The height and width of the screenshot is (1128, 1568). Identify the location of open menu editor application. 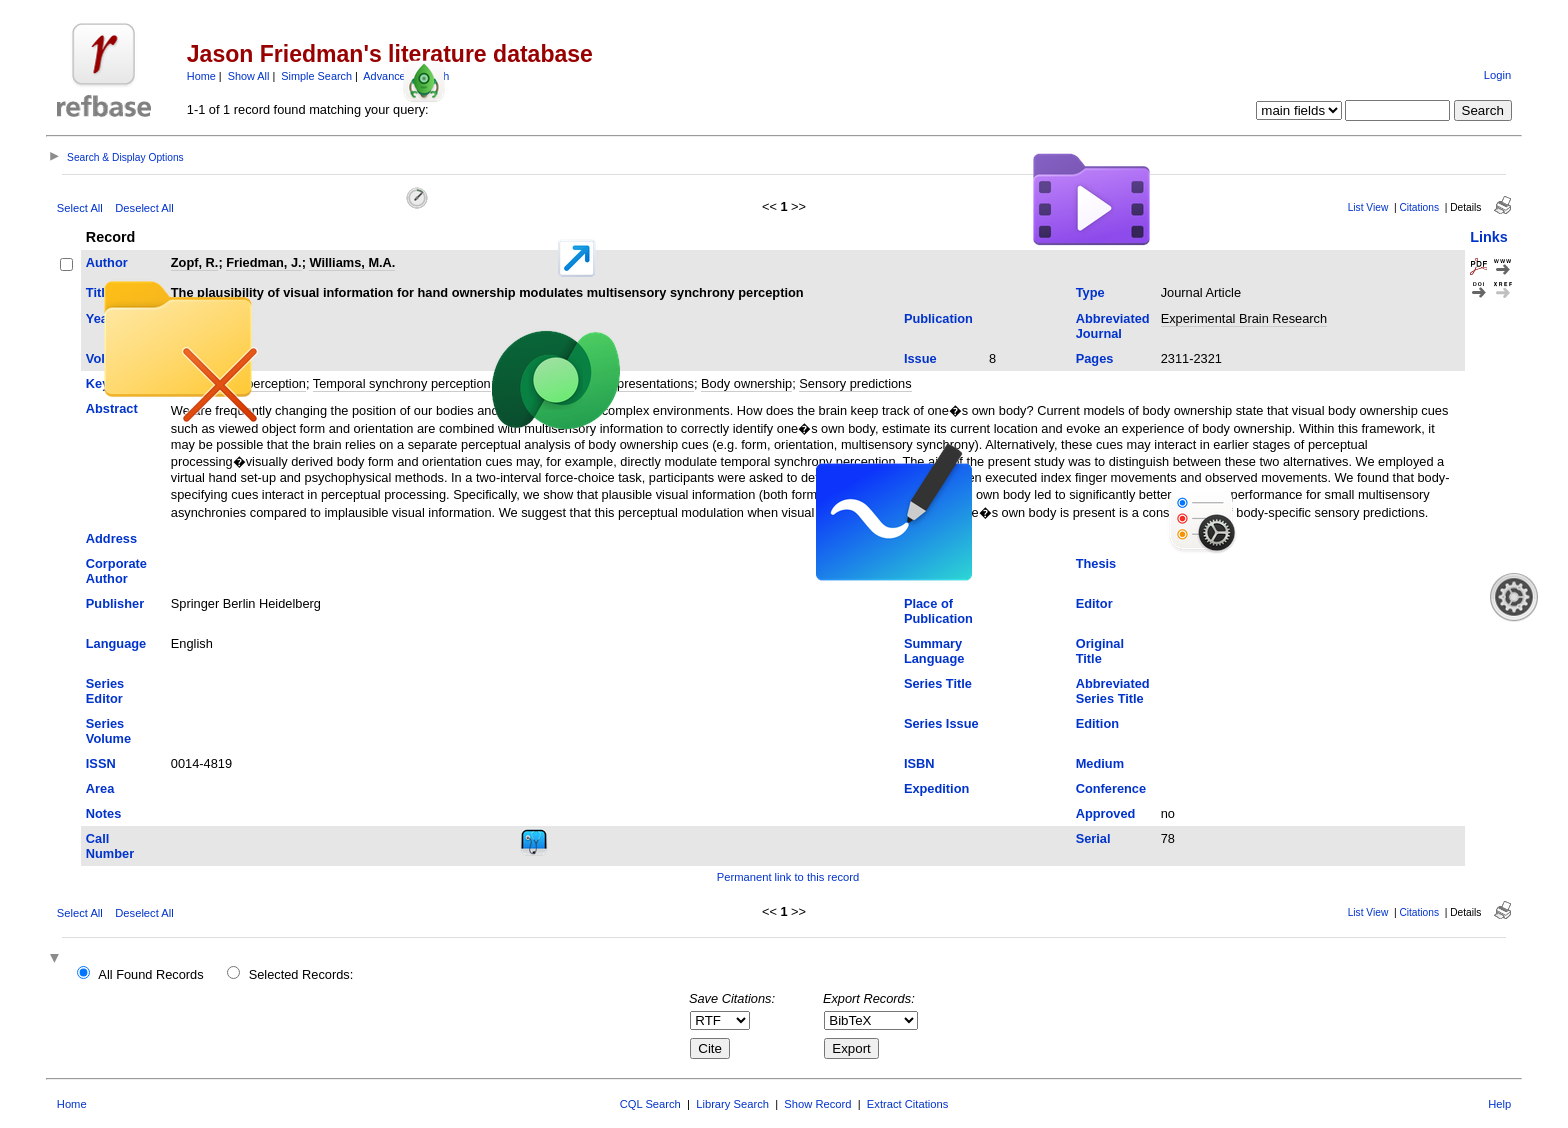
(1201, 518).